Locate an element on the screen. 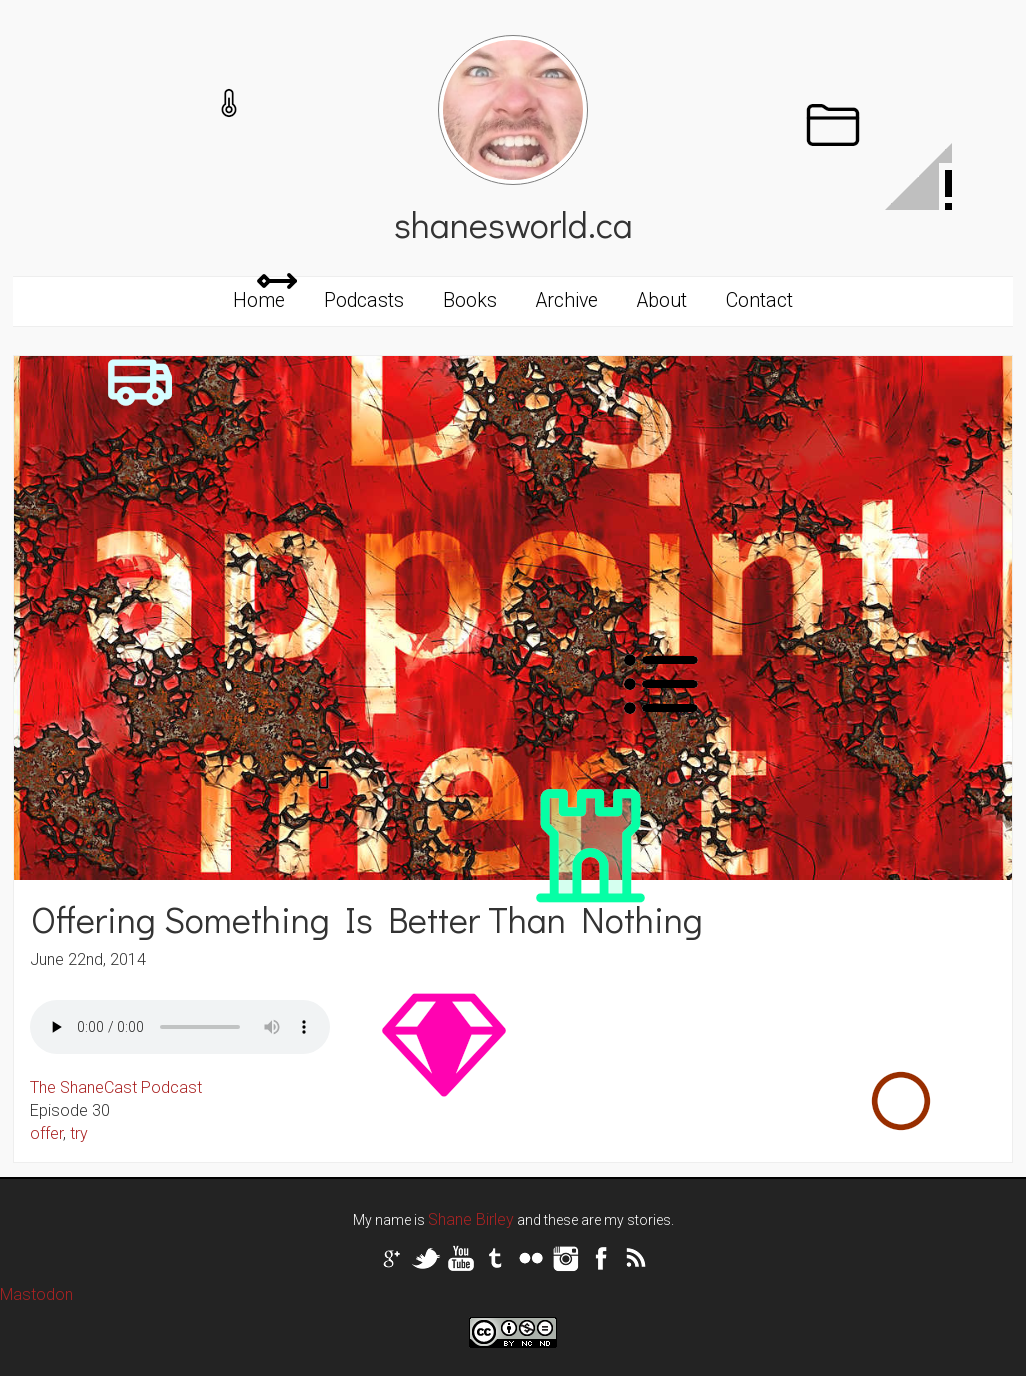  view current temperature is located at coordinates (229, 103).